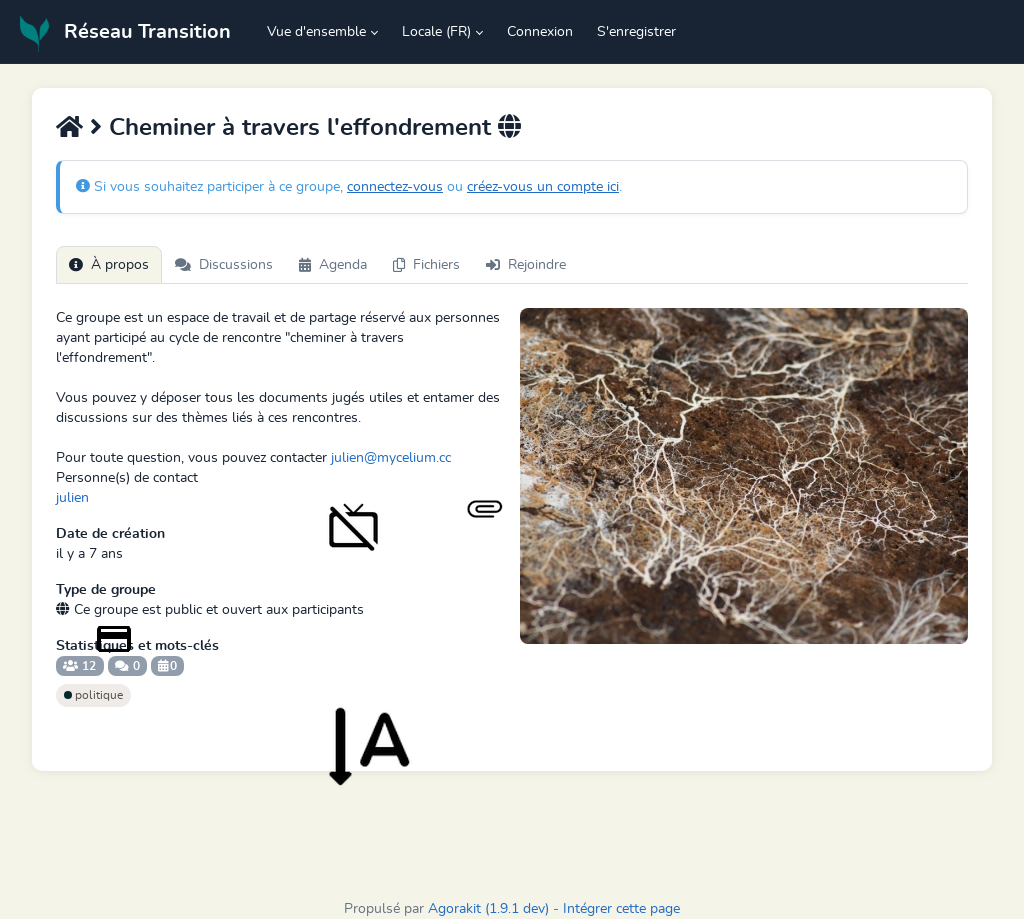 The width and height of the screenshot is (1024, 919). I want to click on attach a file to your message, so click(484, 509).